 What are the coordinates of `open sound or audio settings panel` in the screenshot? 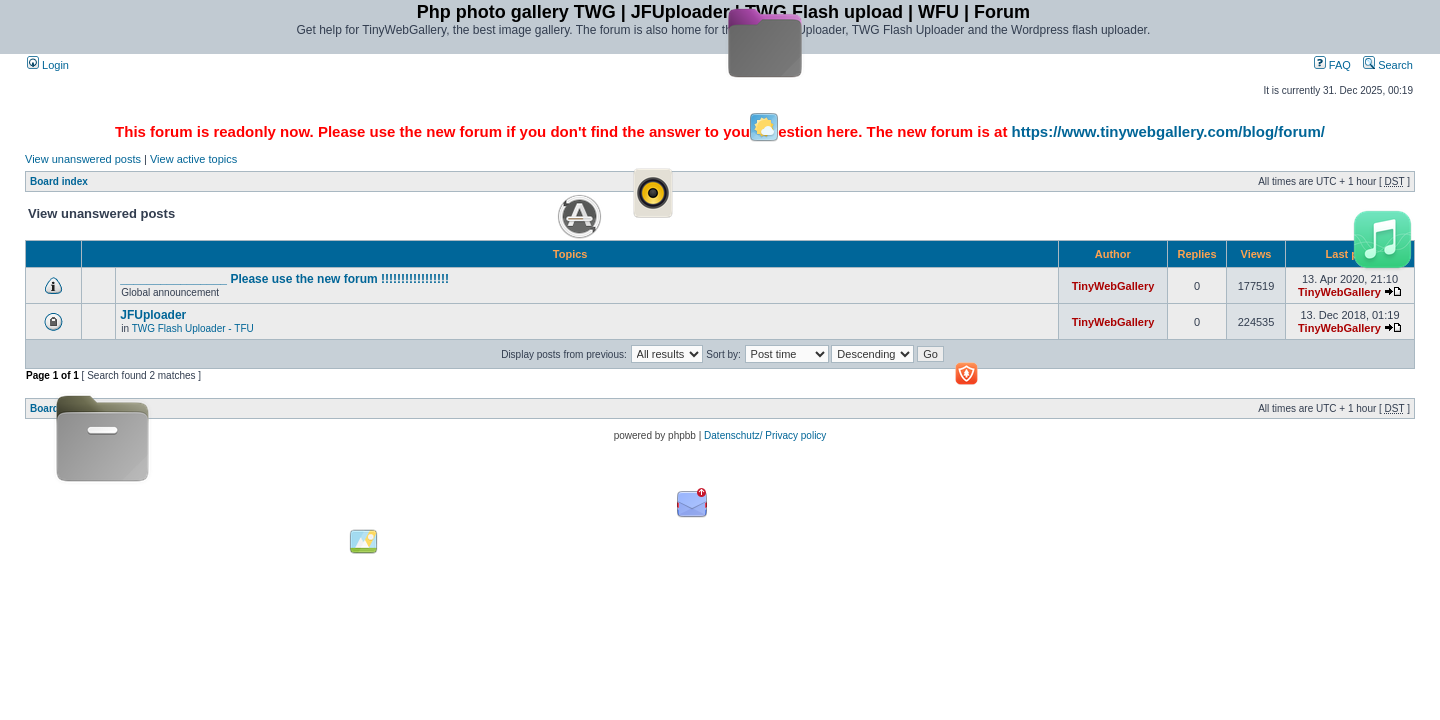 It's located at (653, 193).